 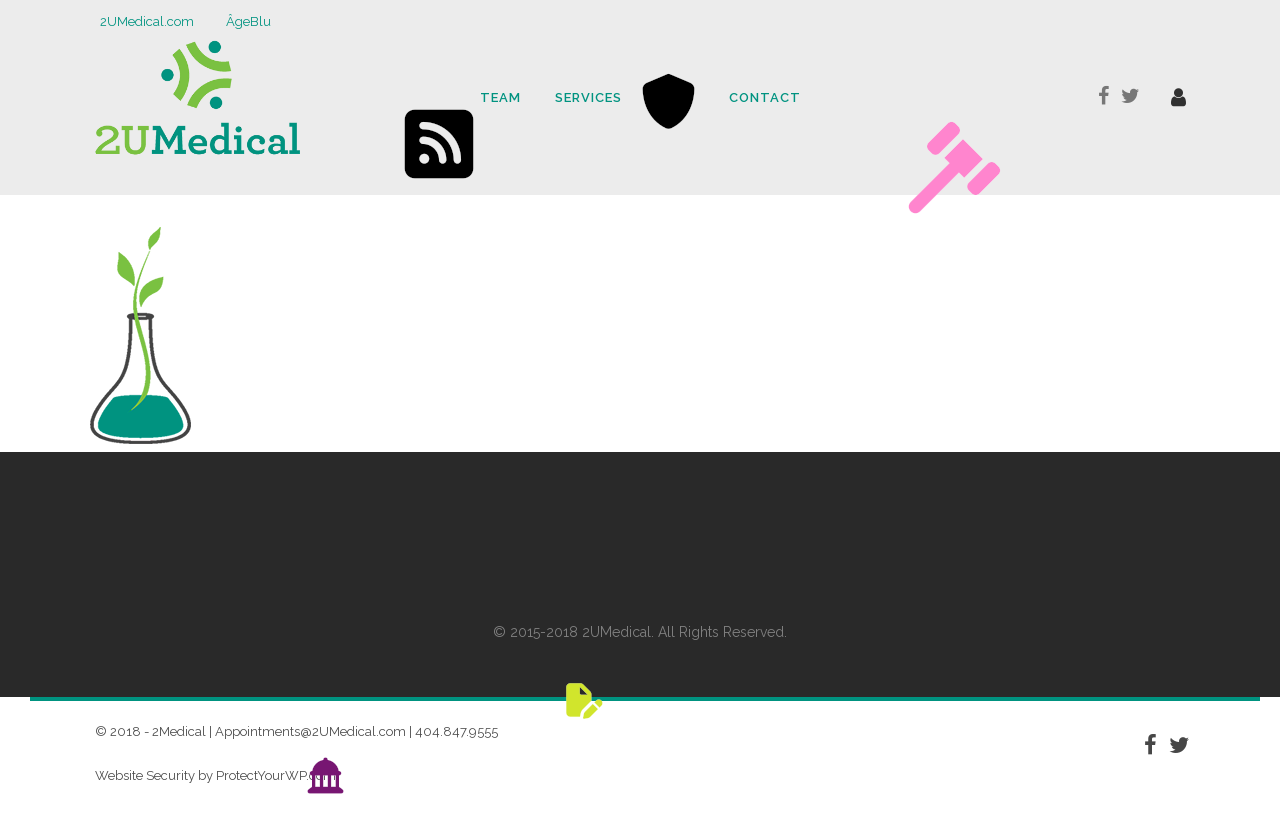 I want to click on subscribe to RSS feed, so click(x=439, y=144).